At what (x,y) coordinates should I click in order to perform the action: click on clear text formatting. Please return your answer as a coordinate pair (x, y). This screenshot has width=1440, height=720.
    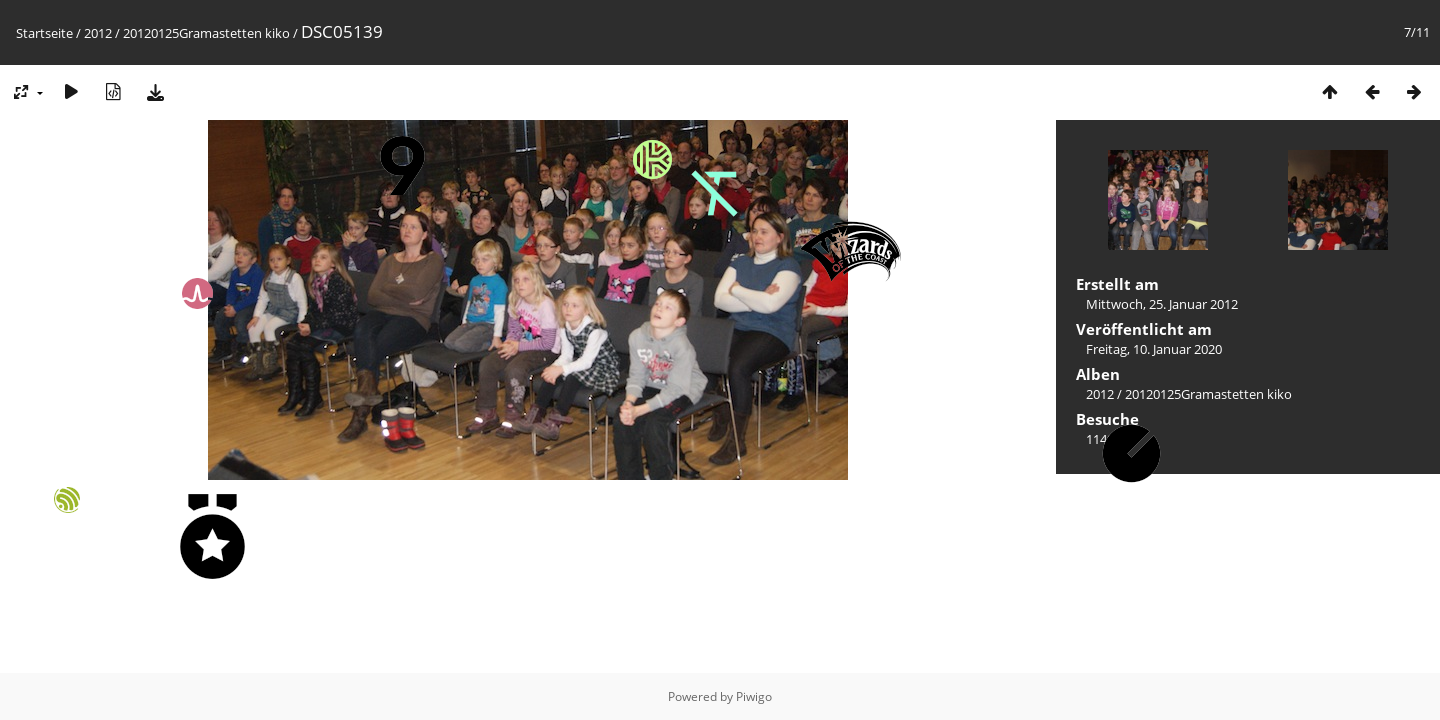
    Looking at the image, I should click on (714, 193).